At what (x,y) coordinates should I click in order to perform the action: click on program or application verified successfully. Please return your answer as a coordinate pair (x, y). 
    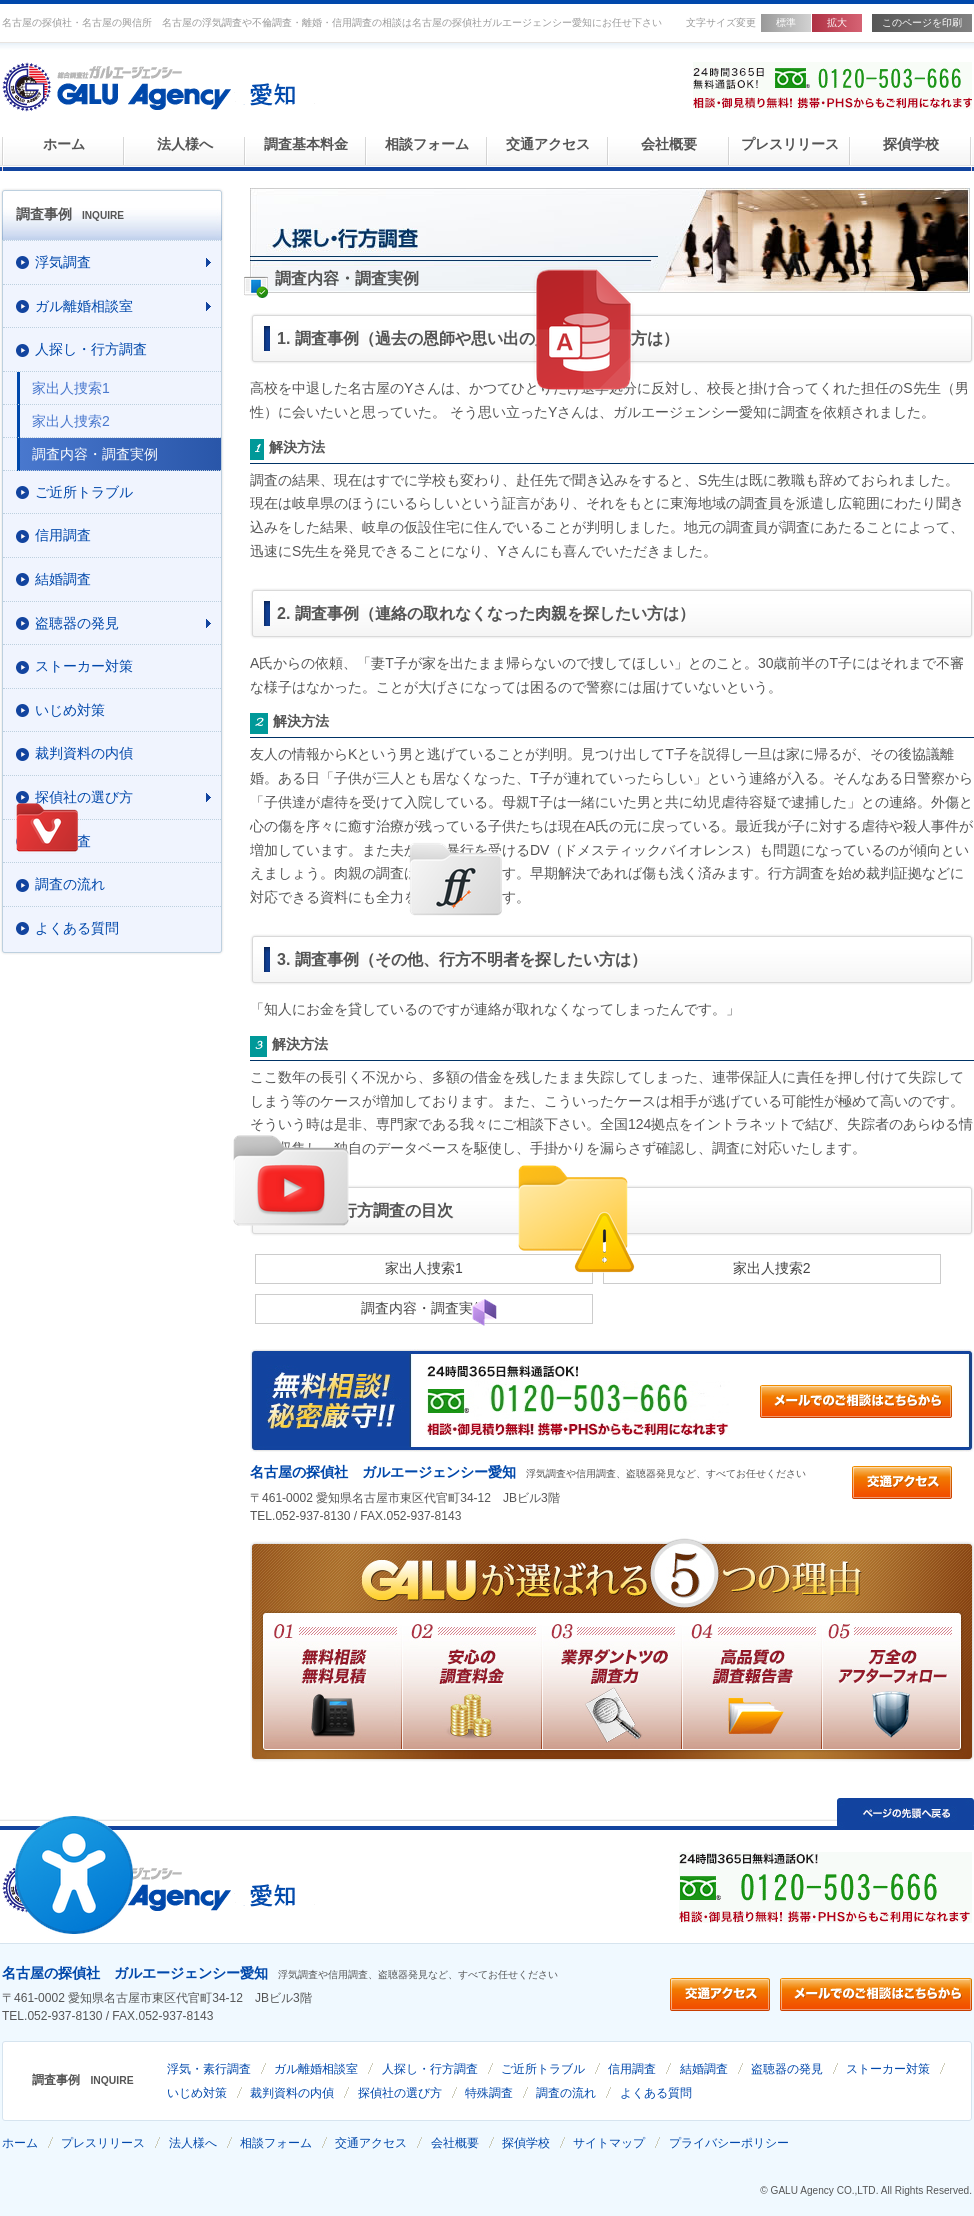
    Looking at the image, I should click on (256, 286).